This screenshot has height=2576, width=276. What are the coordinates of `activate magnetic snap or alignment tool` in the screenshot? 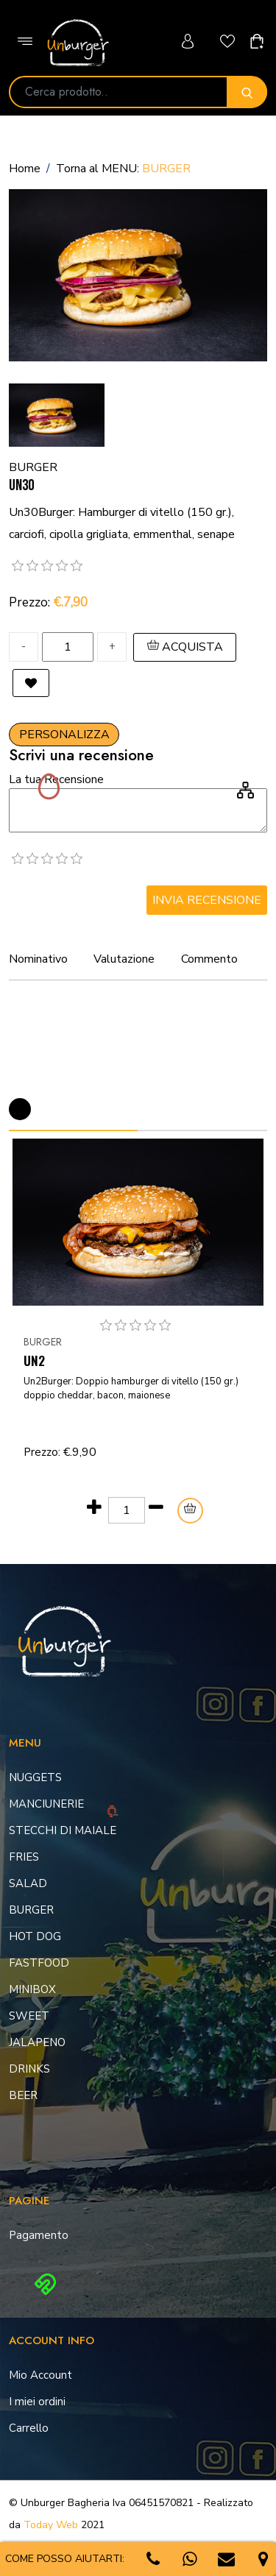 It's located at (45, 2284).